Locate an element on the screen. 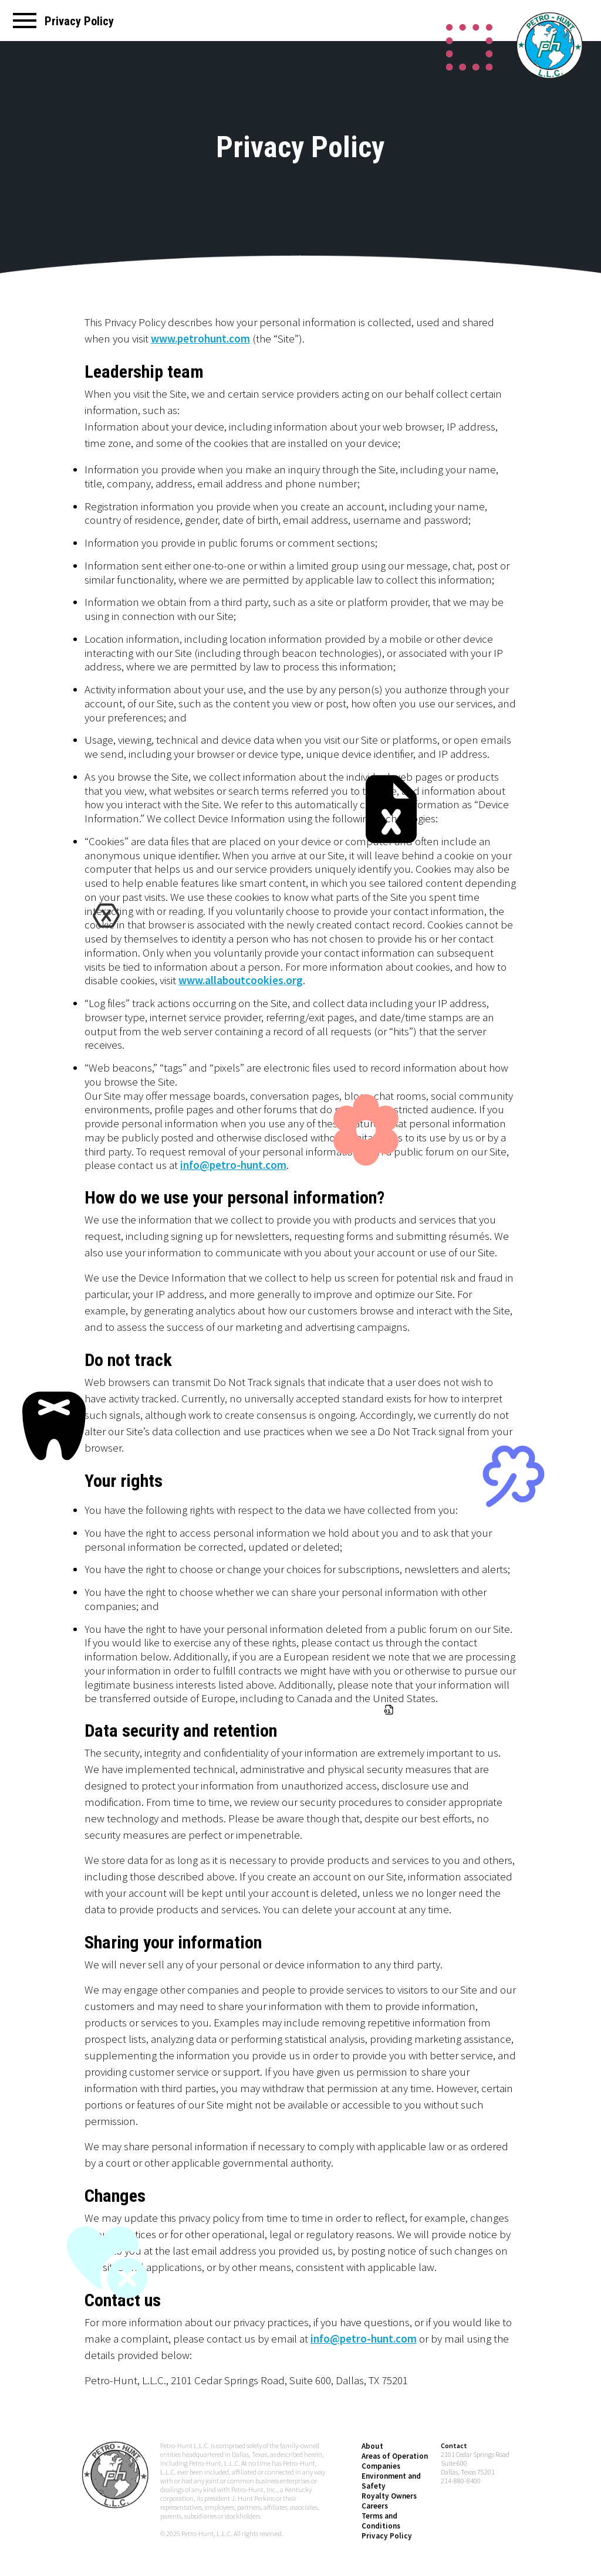 The image size is (601, 2576). view a binary or data file is located at coordinates (389, 1710).